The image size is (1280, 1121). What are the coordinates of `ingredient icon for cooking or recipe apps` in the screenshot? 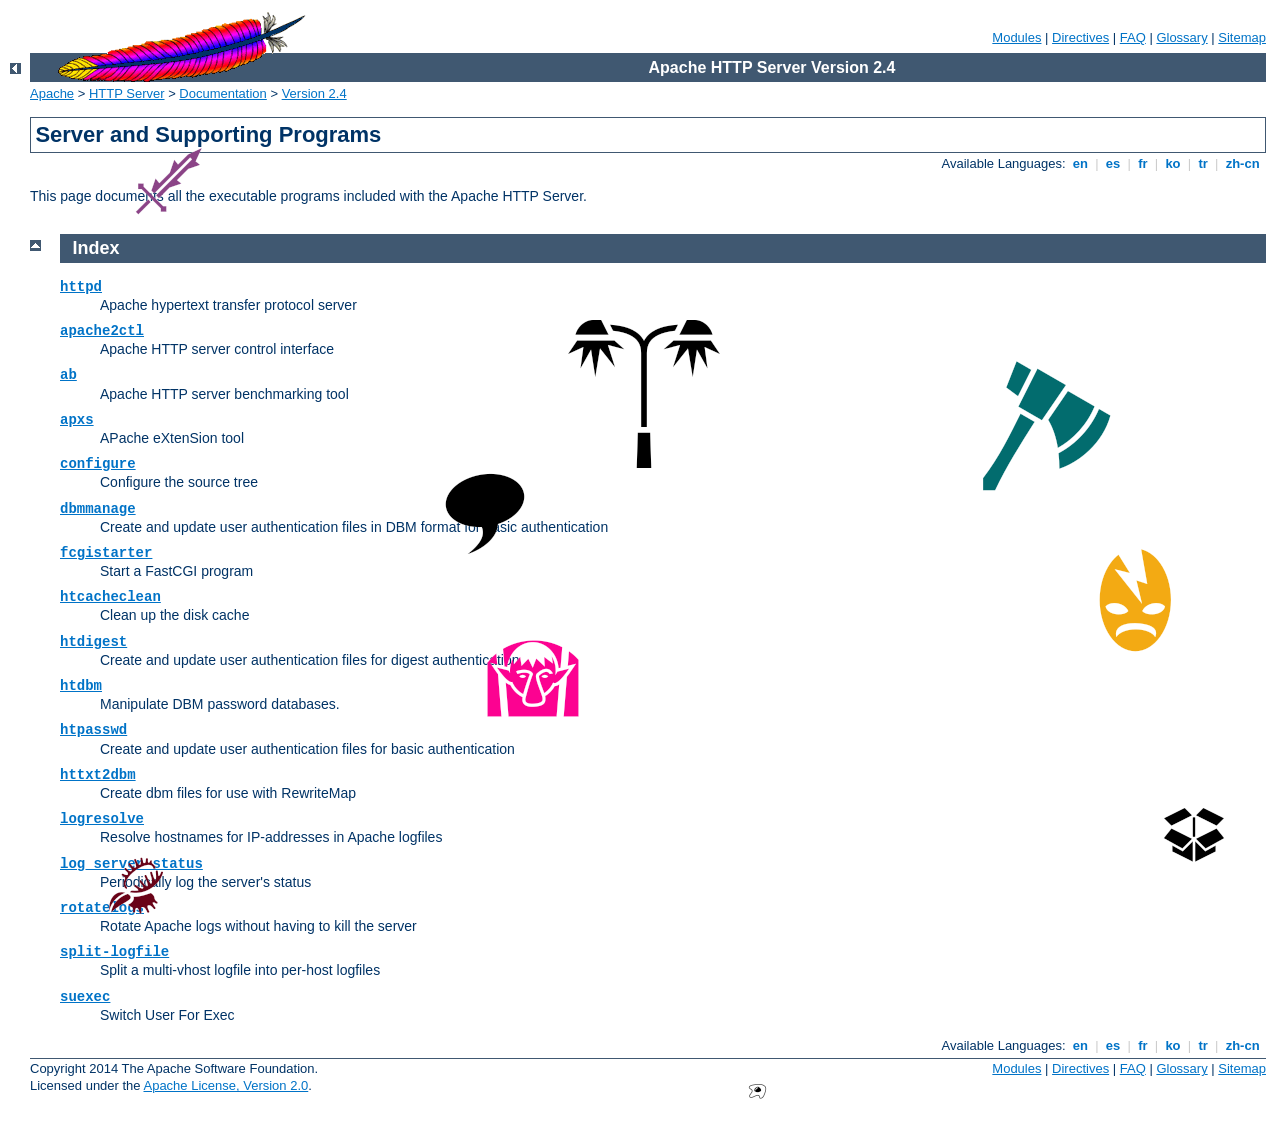 It's located at (757, 1090).